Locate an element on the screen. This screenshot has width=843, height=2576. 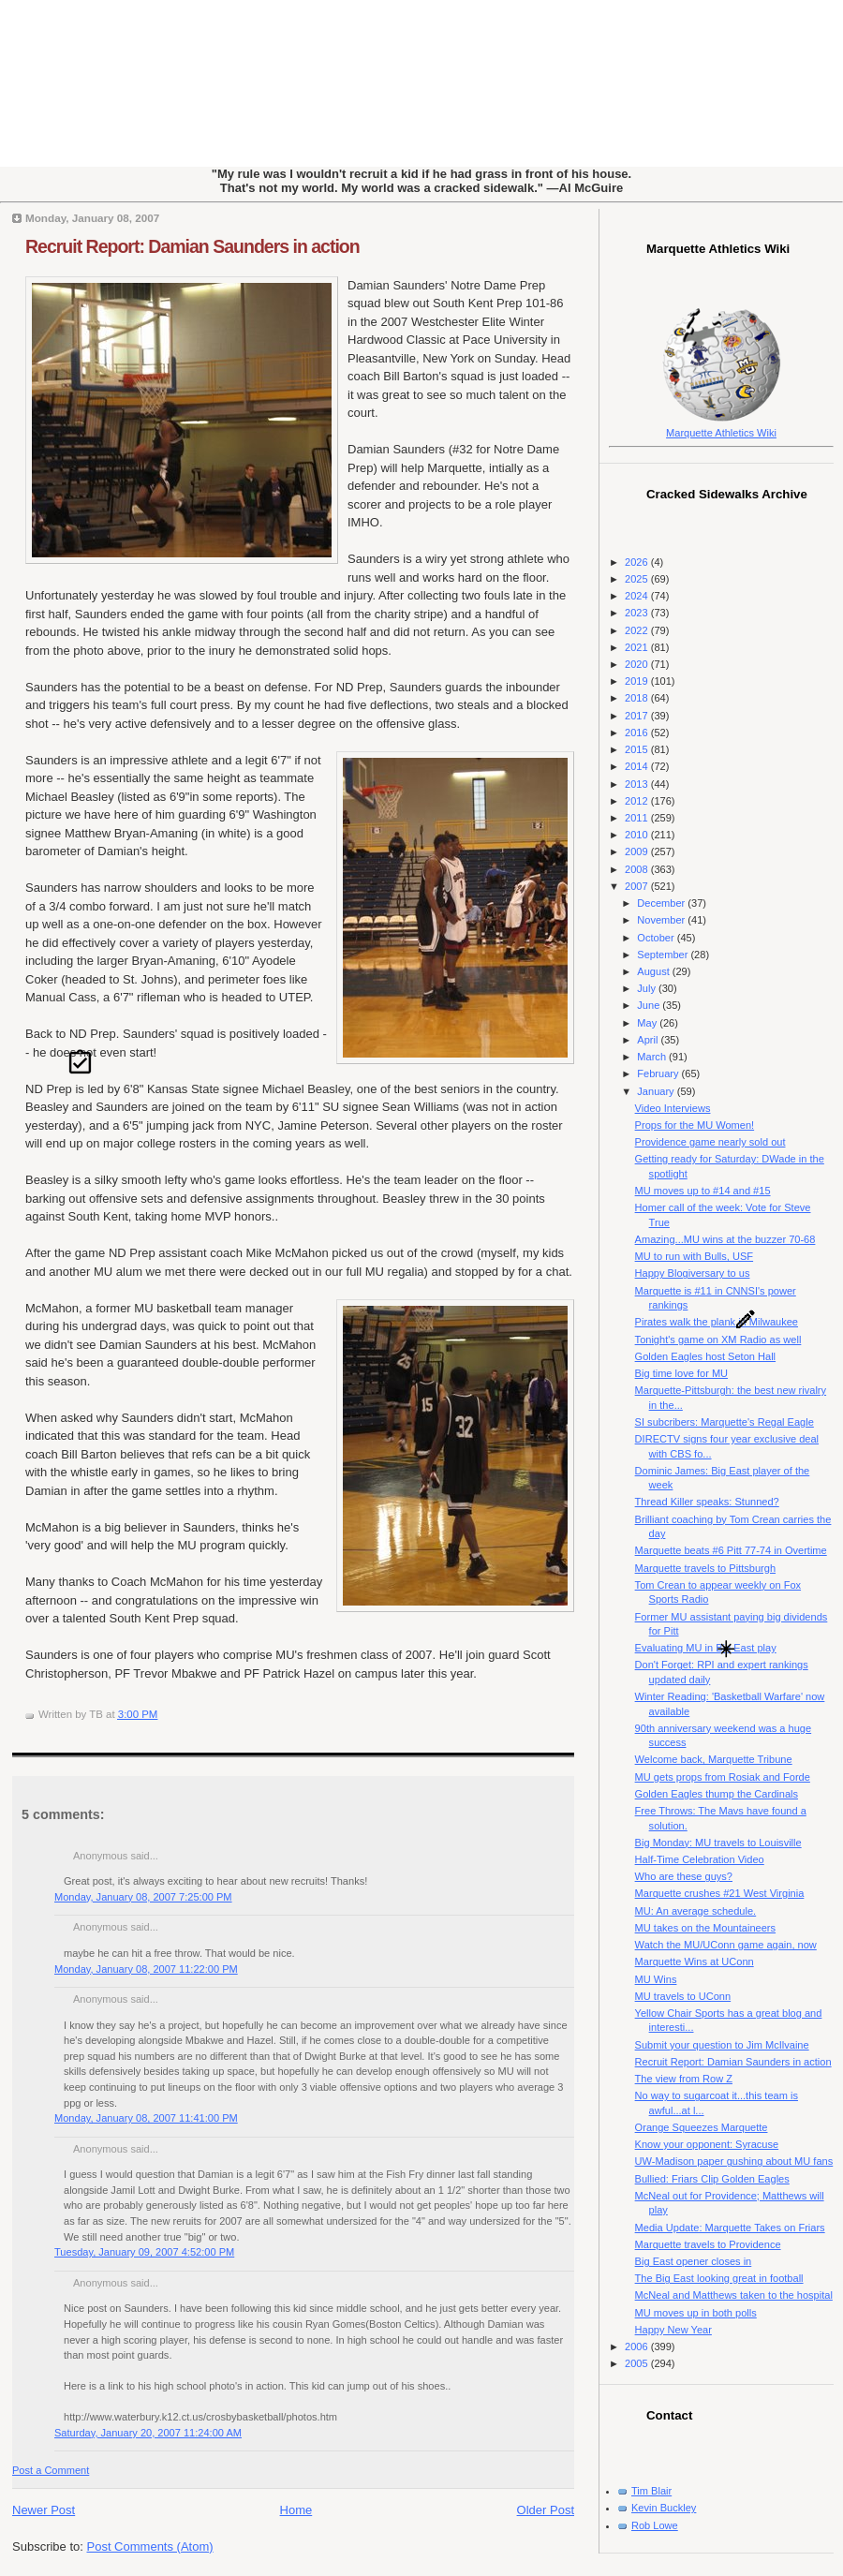
indicates a featured or highlighted item is located at coordinates (726, 1649).